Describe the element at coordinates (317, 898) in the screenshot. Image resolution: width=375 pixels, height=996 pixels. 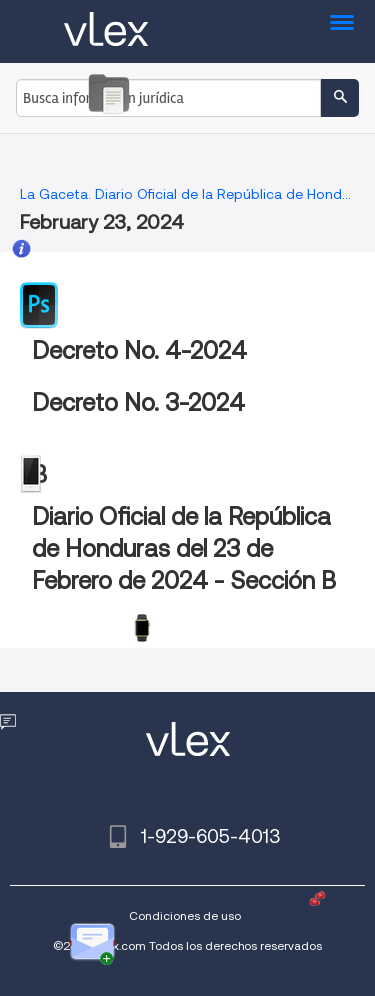
I see `beats wireless earbuds - disconnected or unavailable` at that location.